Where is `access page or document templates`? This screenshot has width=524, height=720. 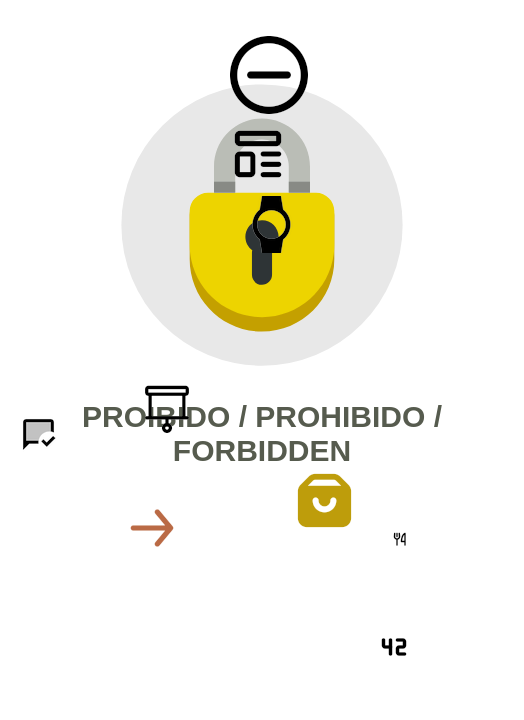
access page or document templates is located at coordinates (258, 154).